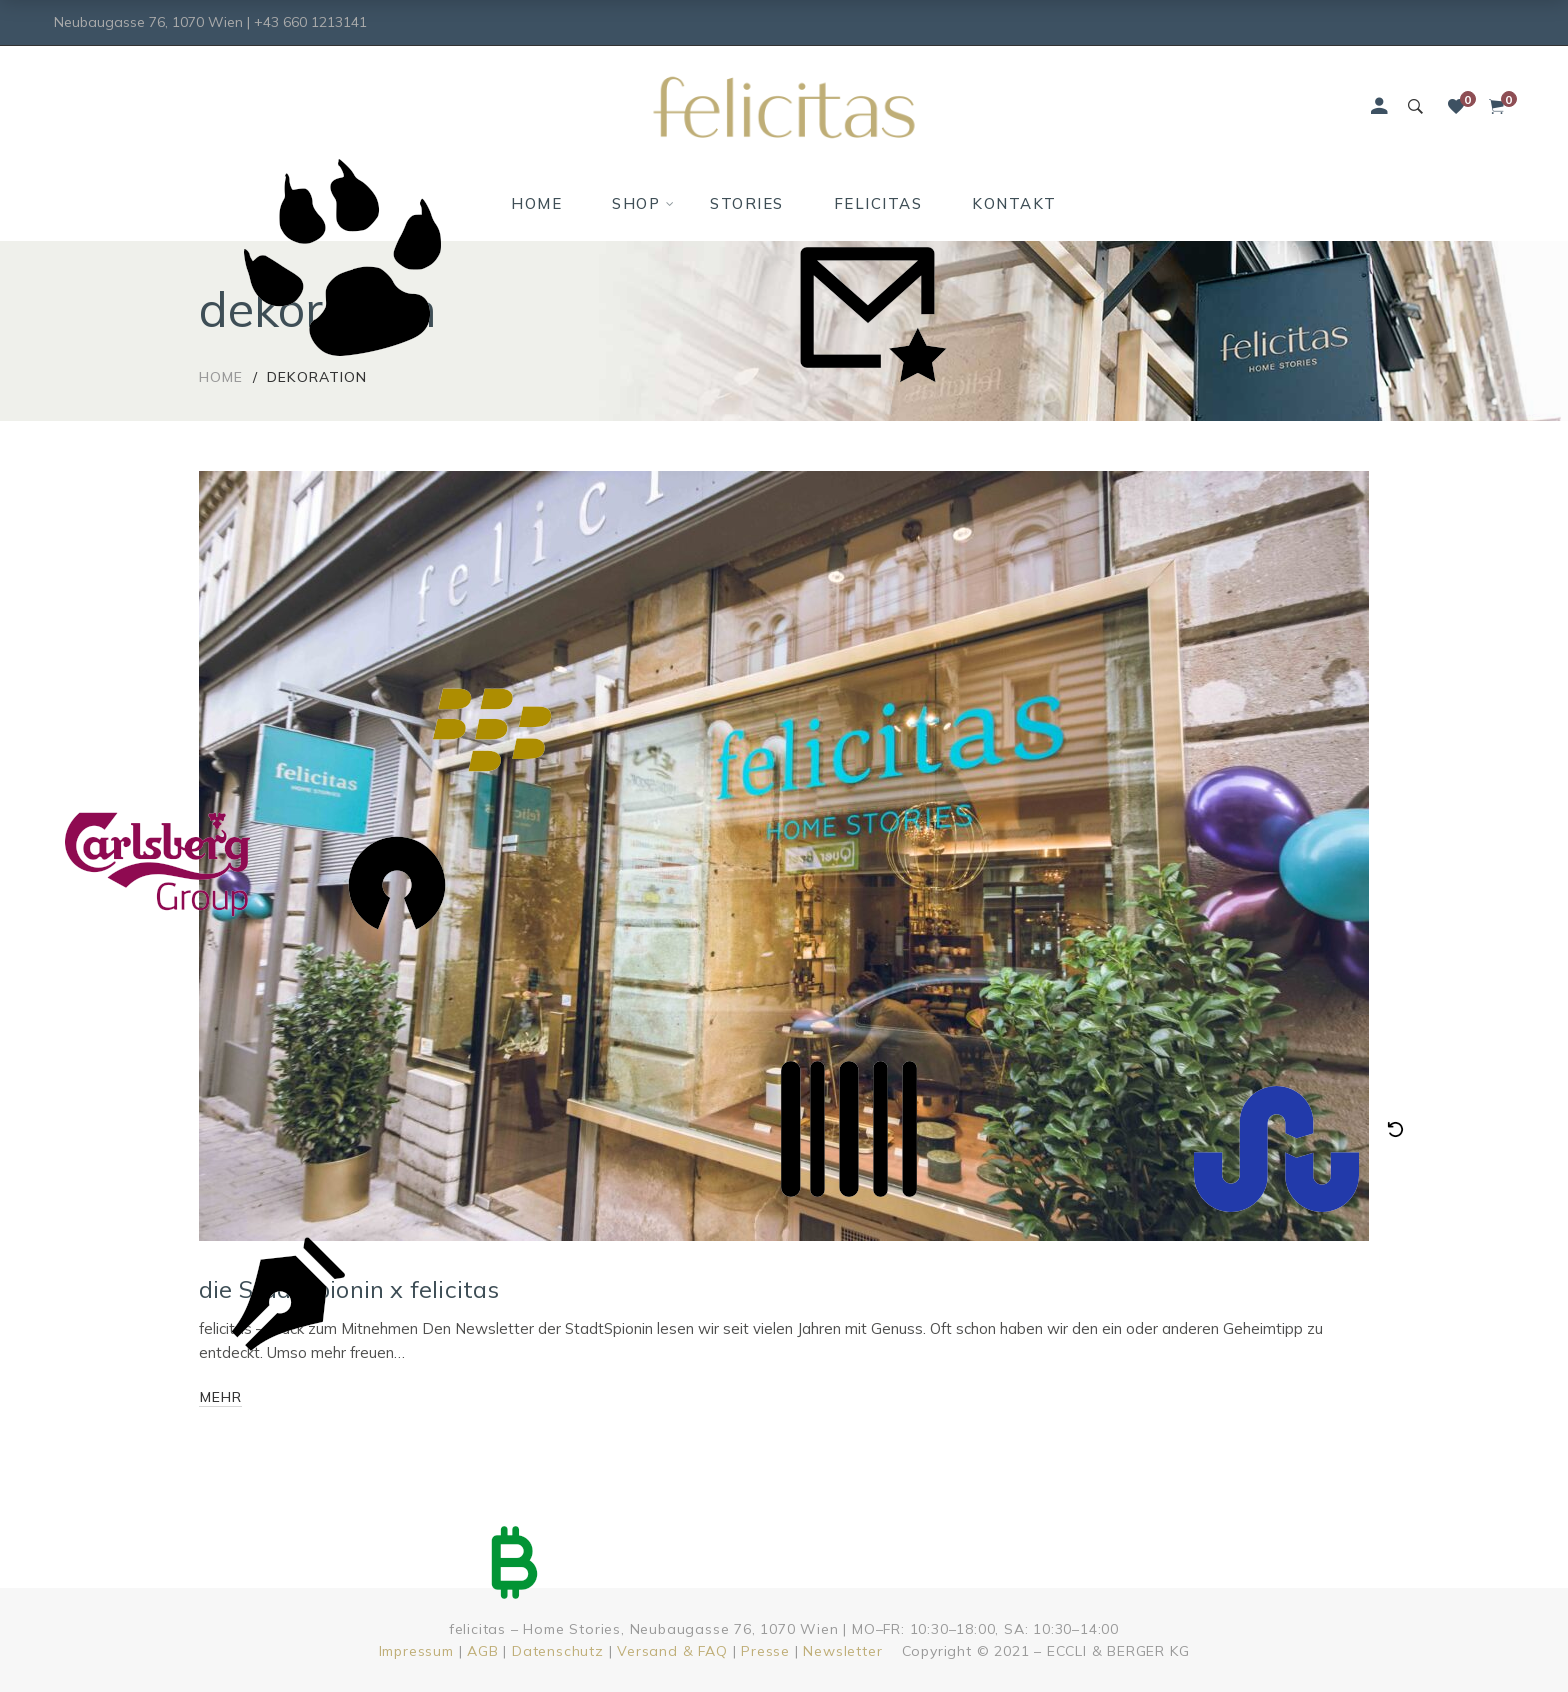 This screenshot has width=1568, height=1692. What do you see at coordinates (342, 257) in the screenshot?
I see `lazarus IDE logo` at bounding box center [342, 257].